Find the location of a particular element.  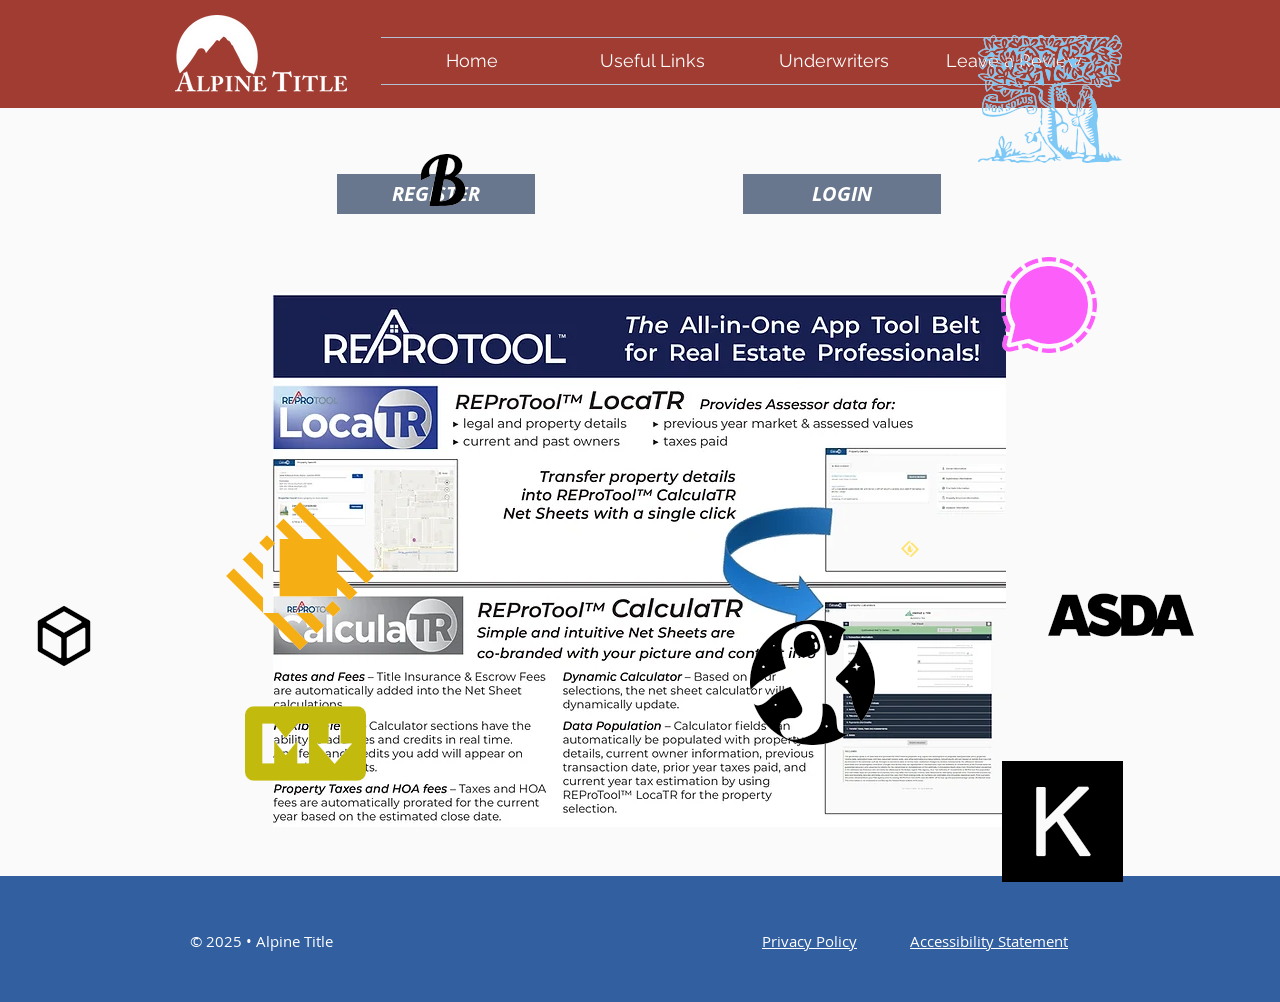

visit sourceforge website is located at coordinates (910, 549).